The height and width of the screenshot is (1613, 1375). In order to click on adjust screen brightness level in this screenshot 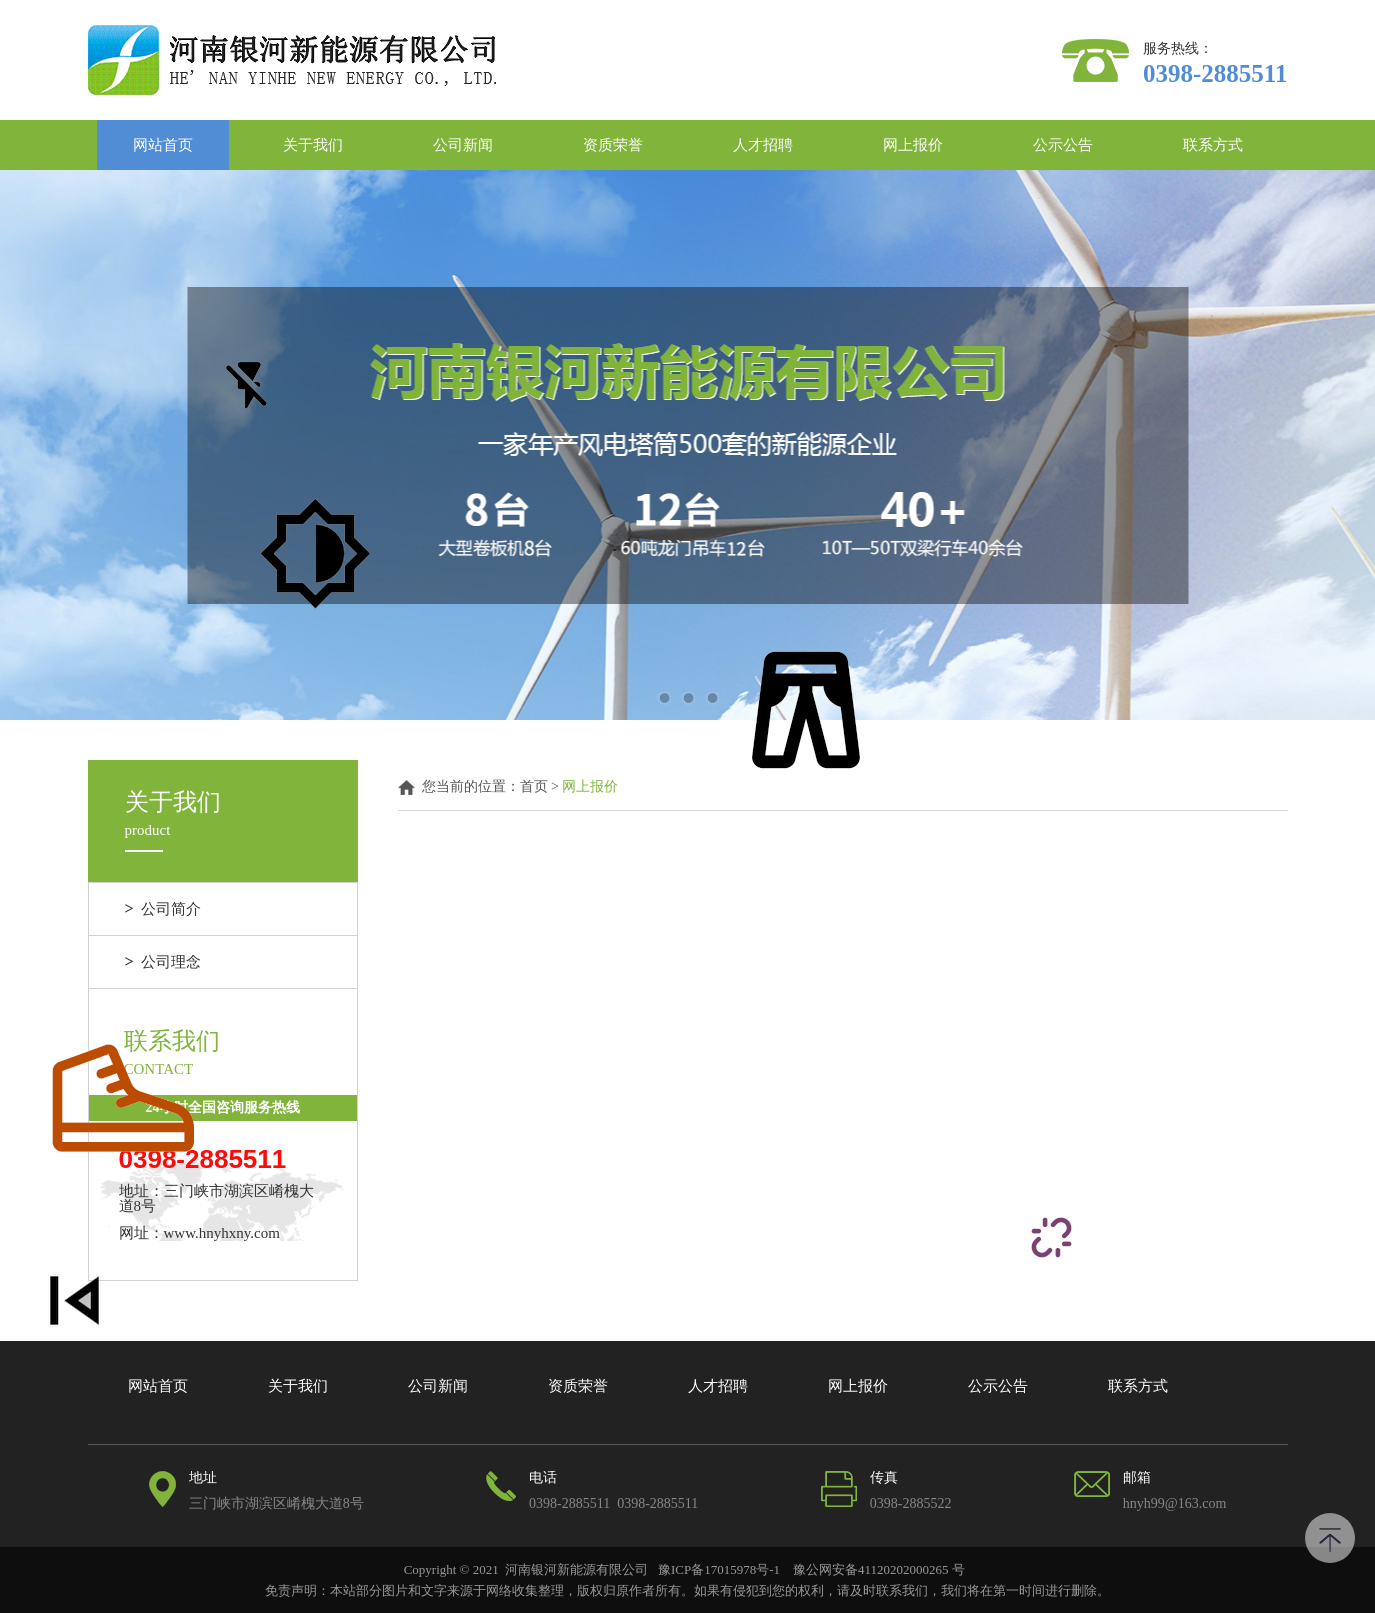, I will do `click(315, 553)`.